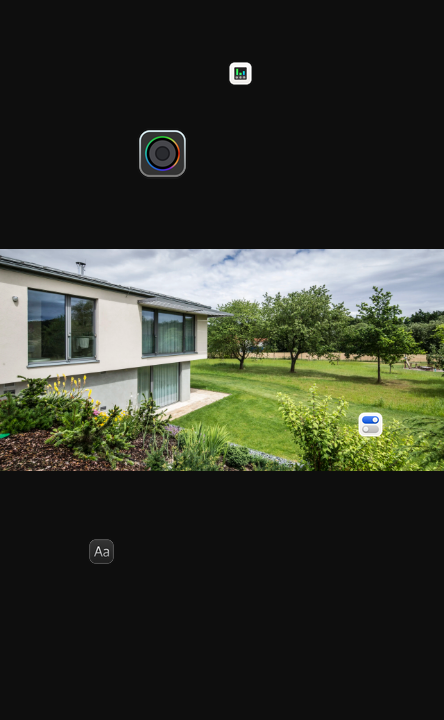 This screenshot has height=720, width=444. I want to click on open carla audio plugin host control panel, so click(240, 73).